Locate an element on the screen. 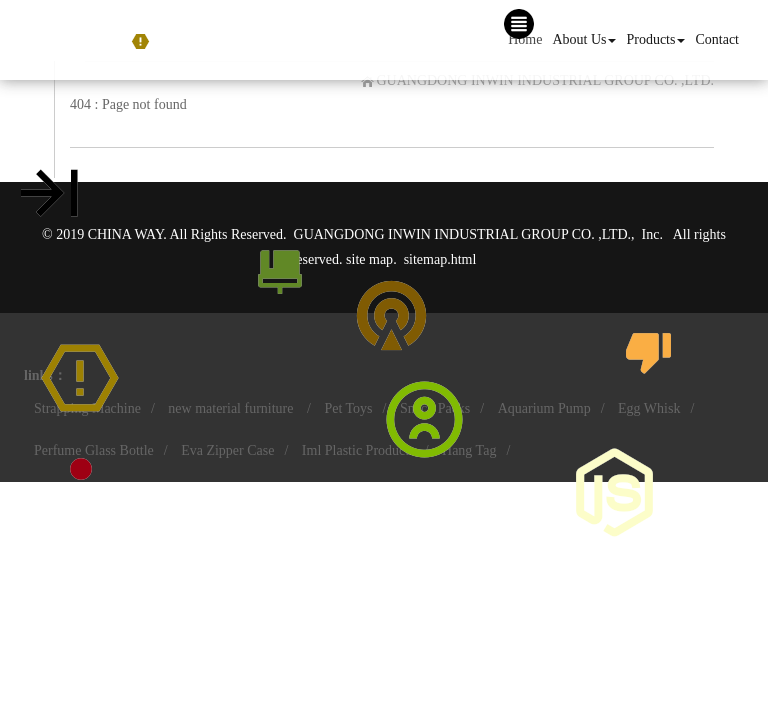 Image resolution: width=768 pixels, height=720 pixels. access brush or painting tools is located at coordinates (280, 270).